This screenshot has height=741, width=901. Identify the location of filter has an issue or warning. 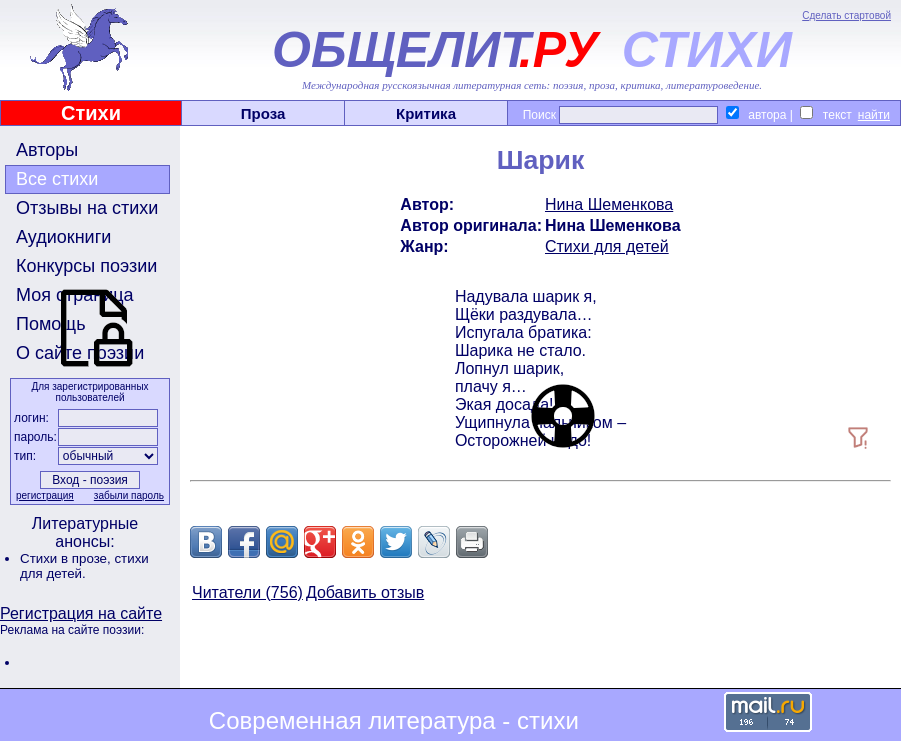
(858, 437).